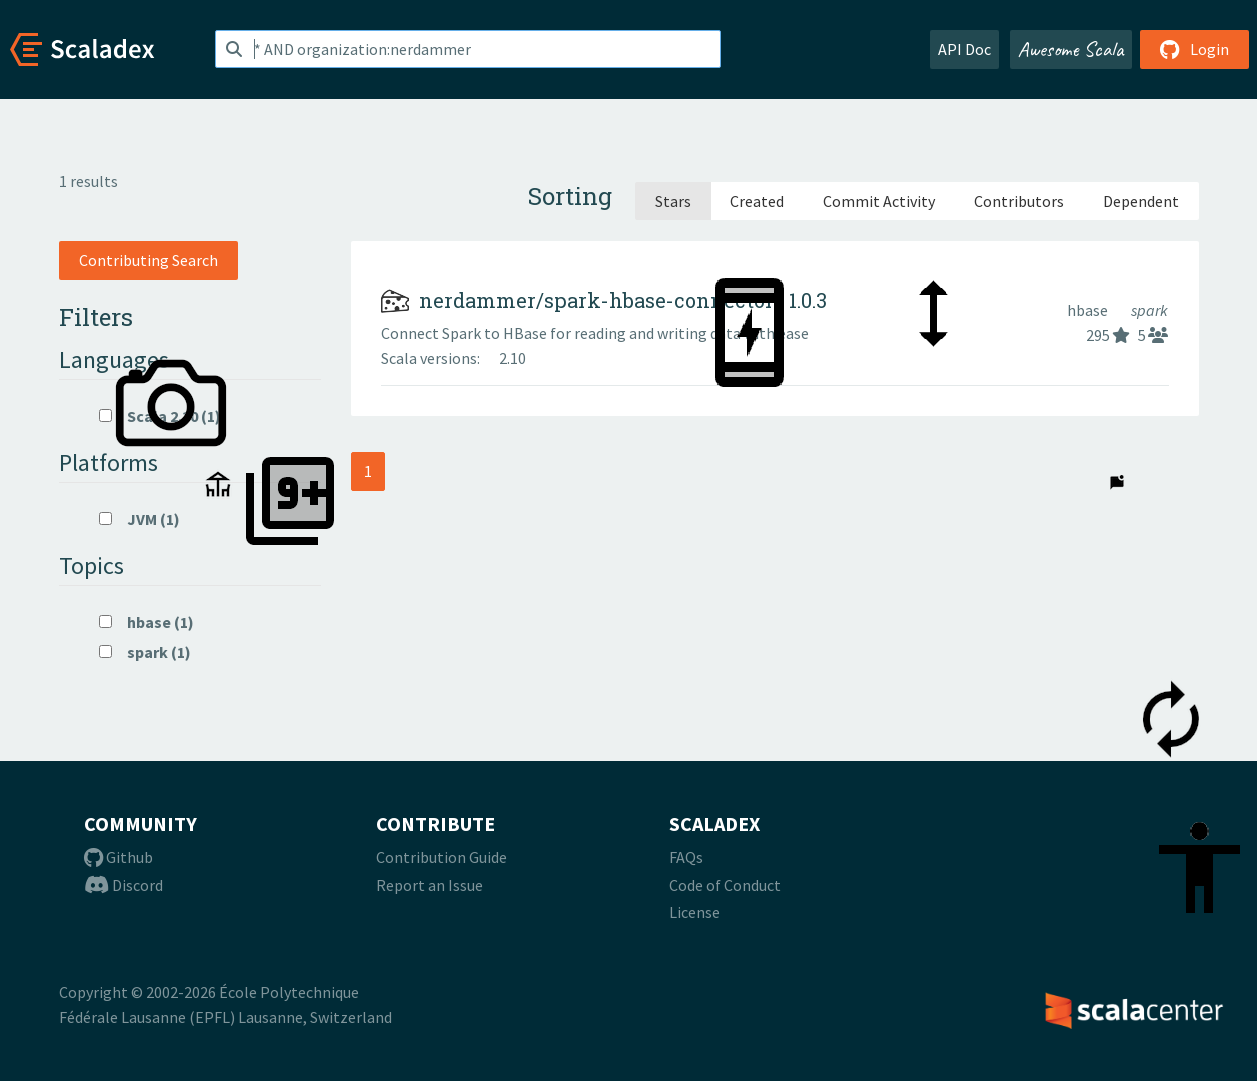 This screenshot has height=1081, width=1257. I want to click on indicates 9 or more items in a stack or collection, so click(290, 501).